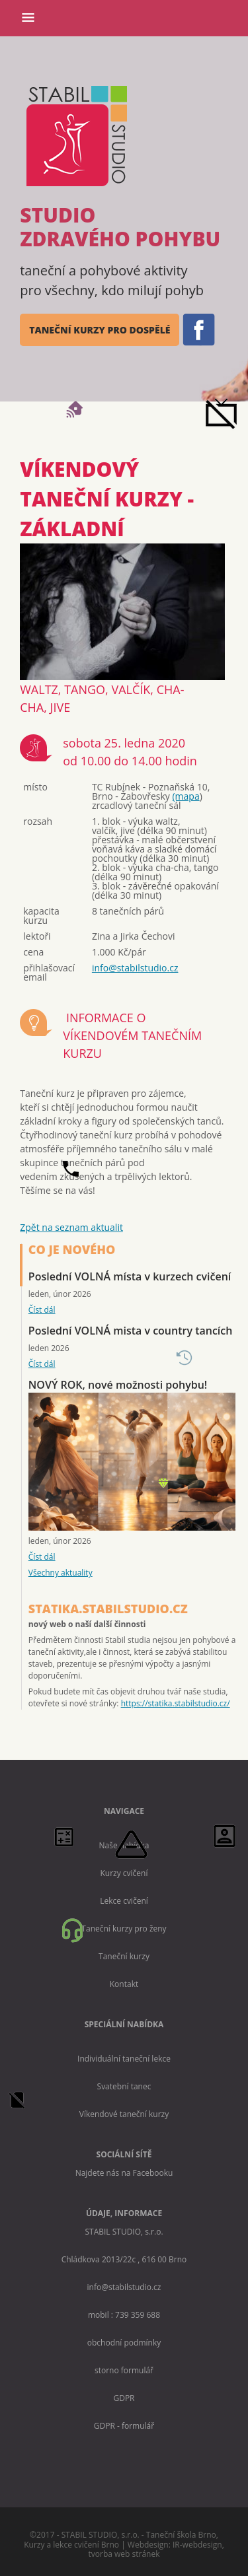 The image size is (248, 2576). Describe the element at coordinates (221, 413) in the screenshot. I see `tv or display is currently off or disabled` at that location.